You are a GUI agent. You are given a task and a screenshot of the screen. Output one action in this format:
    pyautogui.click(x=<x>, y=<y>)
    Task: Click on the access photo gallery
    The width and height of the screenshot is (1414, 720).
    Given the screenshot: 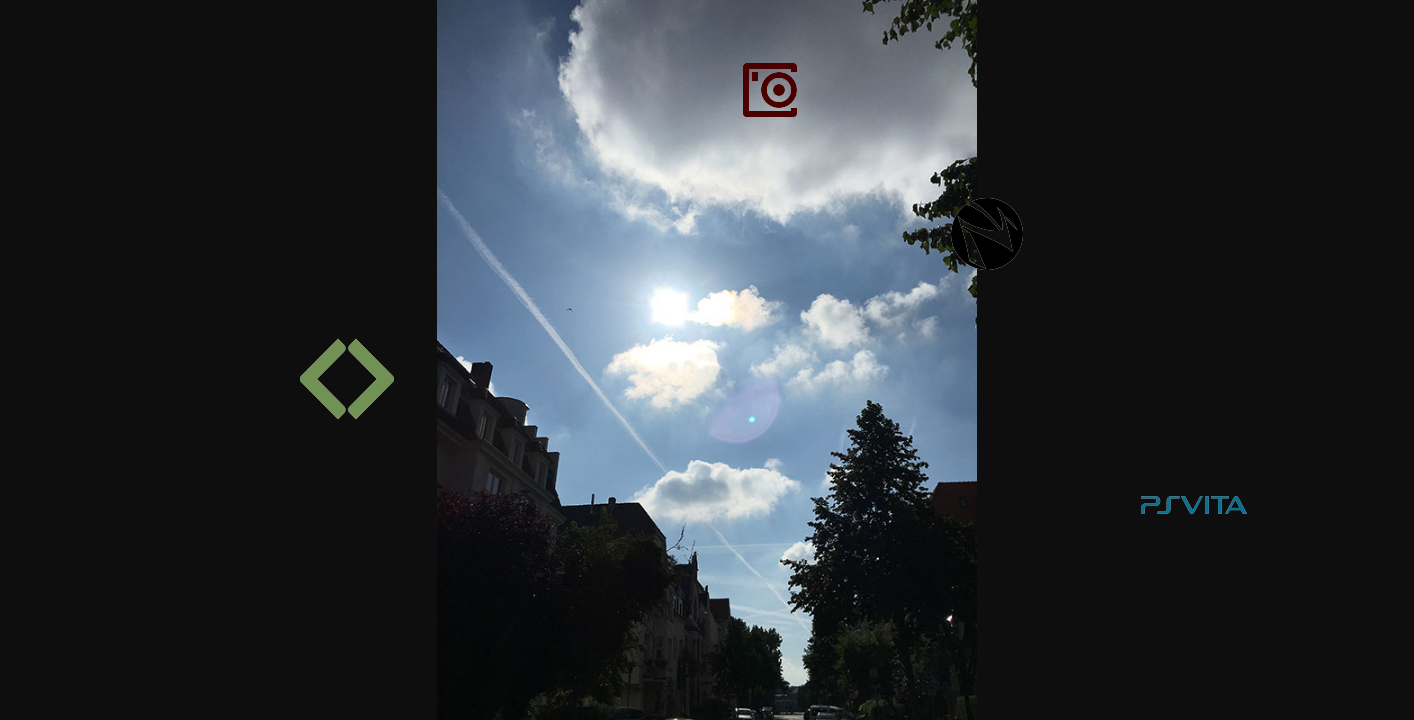 What is the action you would take?
    pyautogui.click(x=770, y=90)
    